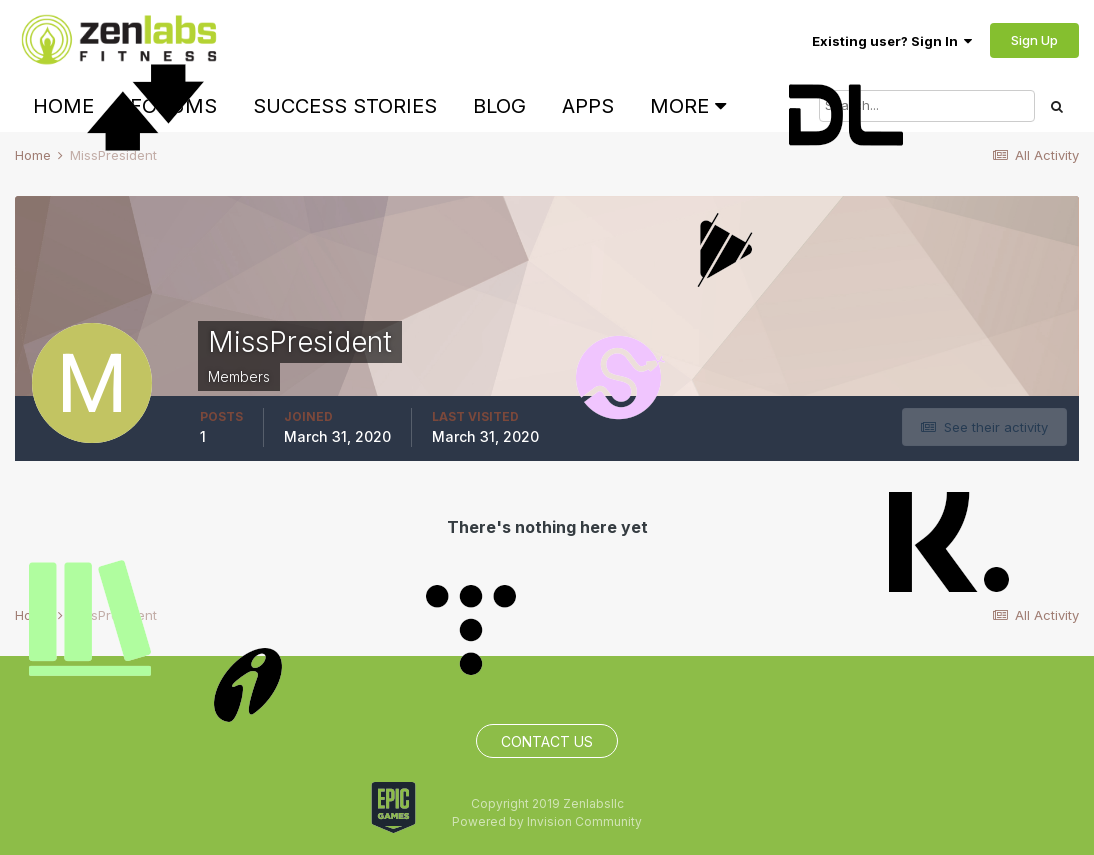 This screenshot has width=1094, height=855. I want to click on pay with Klarna at checkout, so click(949, 542).